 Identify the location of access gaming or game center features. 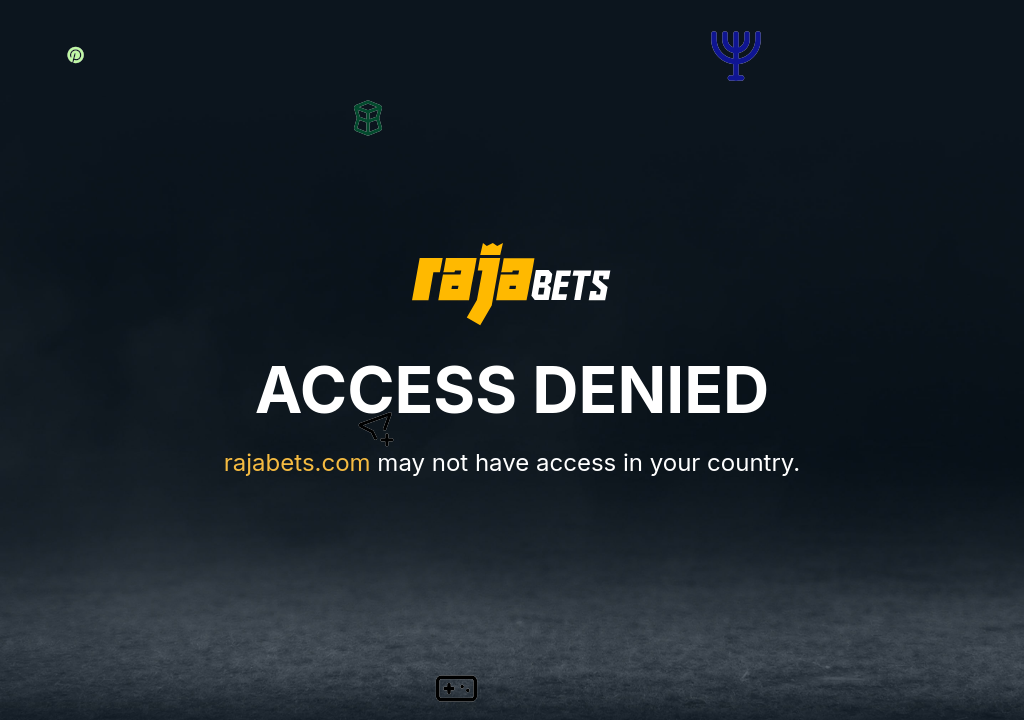
(456, 688).